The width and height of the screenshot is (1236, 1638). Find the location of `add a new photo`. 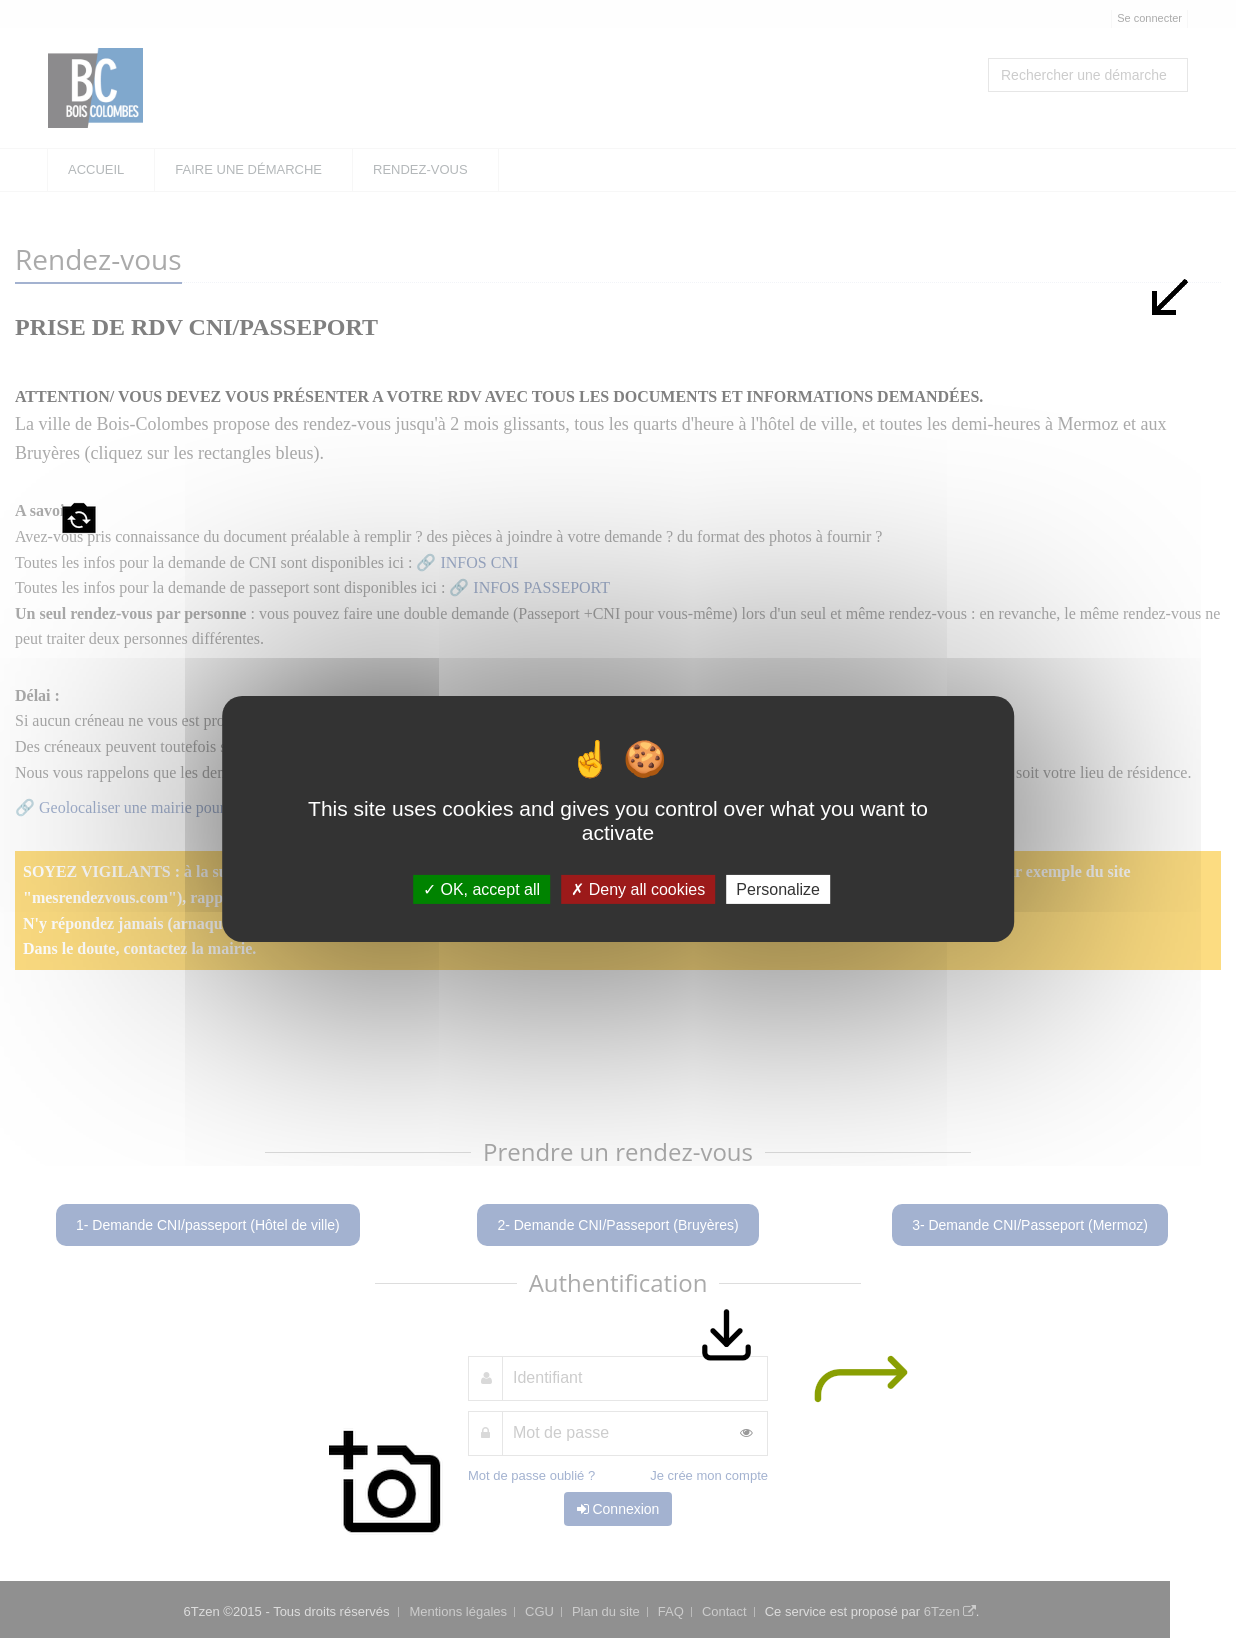

add a new photo is located at coordinates (387, 1484).